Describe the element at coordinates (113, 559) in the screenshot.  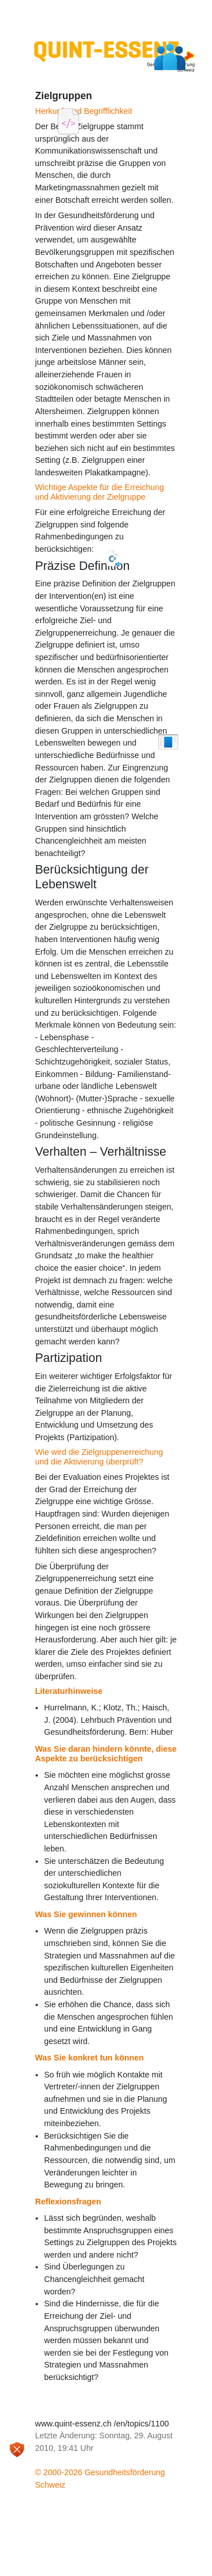
I see `open a C# source code file` at that location.